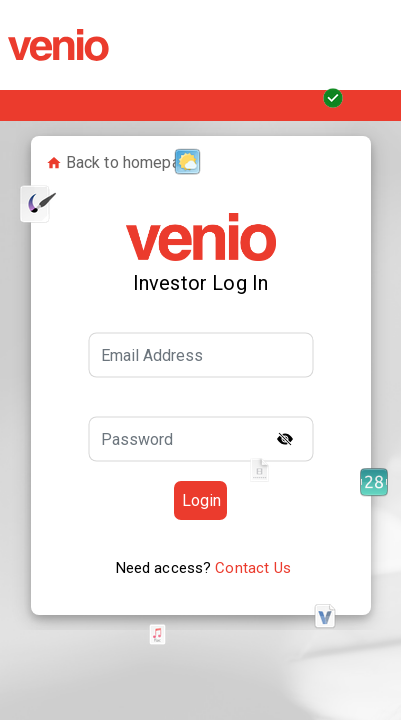 Image resolution: width=401 pixels, height=720 pixels. Describe the element at coordinates (187, 161) in the screenshot. I see `open the weather application` at that location.